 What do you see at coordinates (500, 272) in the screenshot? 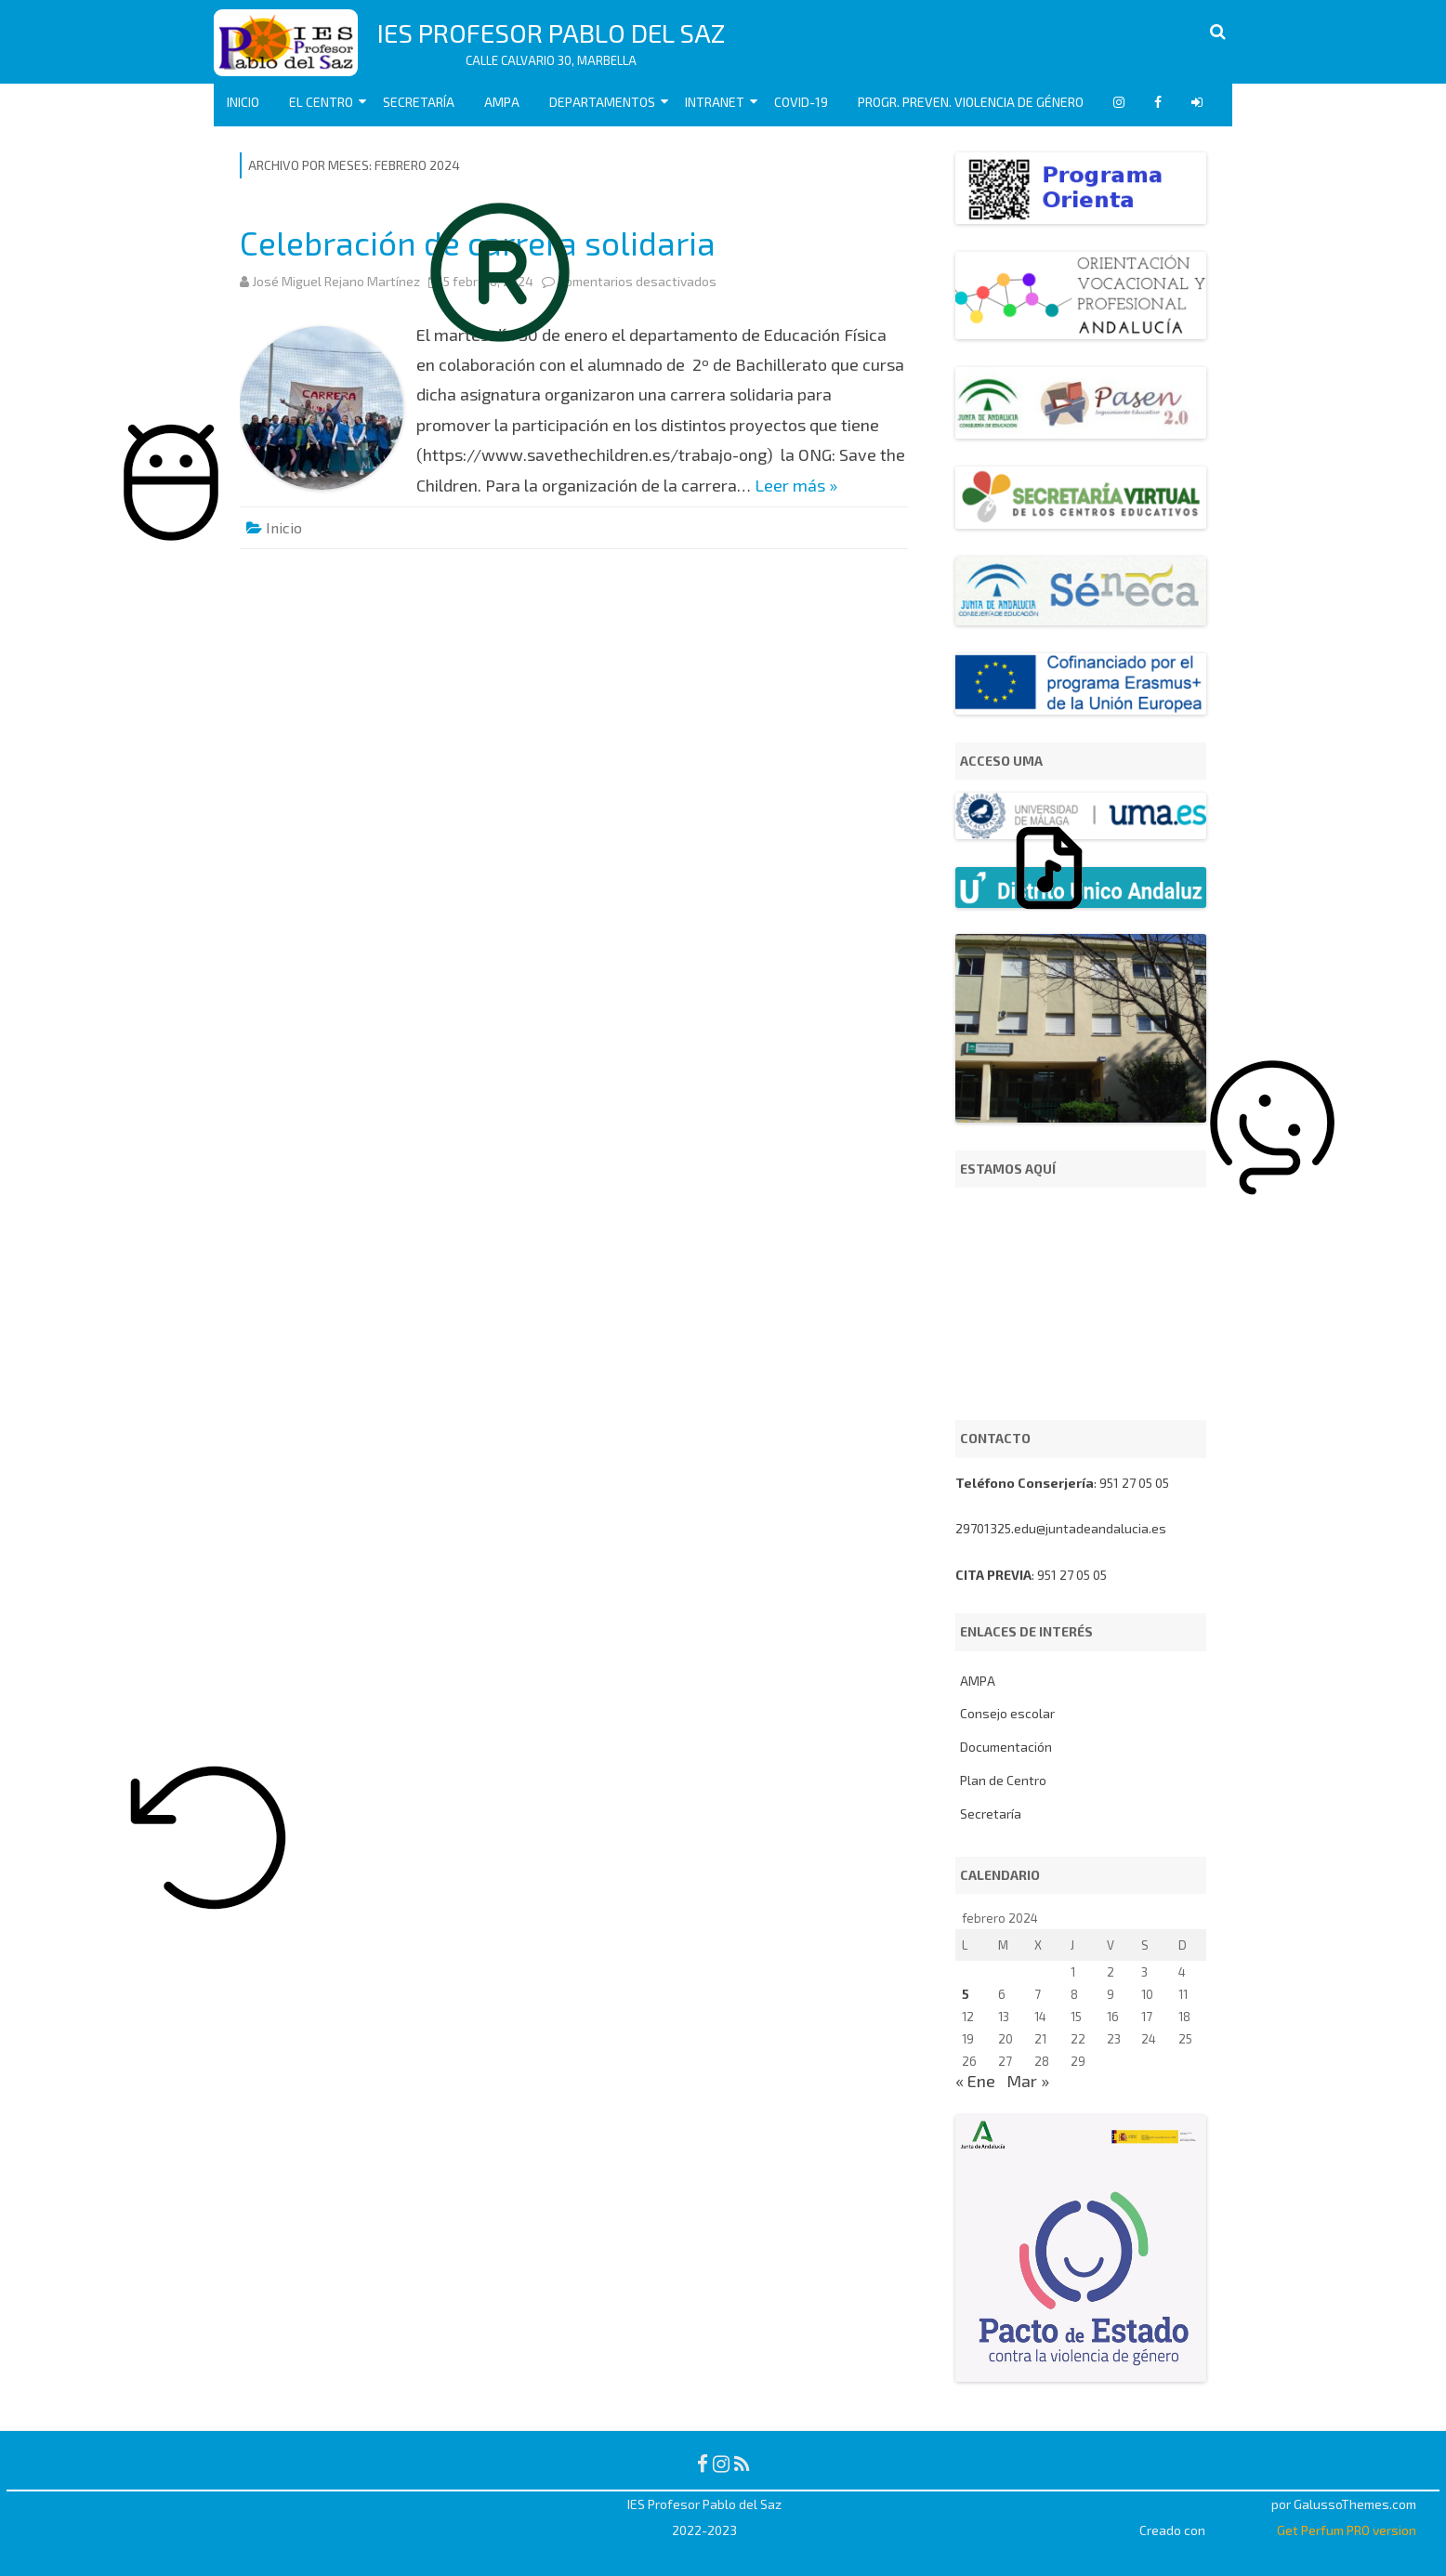
I see `indicates registered trademark status` at bounding box center [500, 272].